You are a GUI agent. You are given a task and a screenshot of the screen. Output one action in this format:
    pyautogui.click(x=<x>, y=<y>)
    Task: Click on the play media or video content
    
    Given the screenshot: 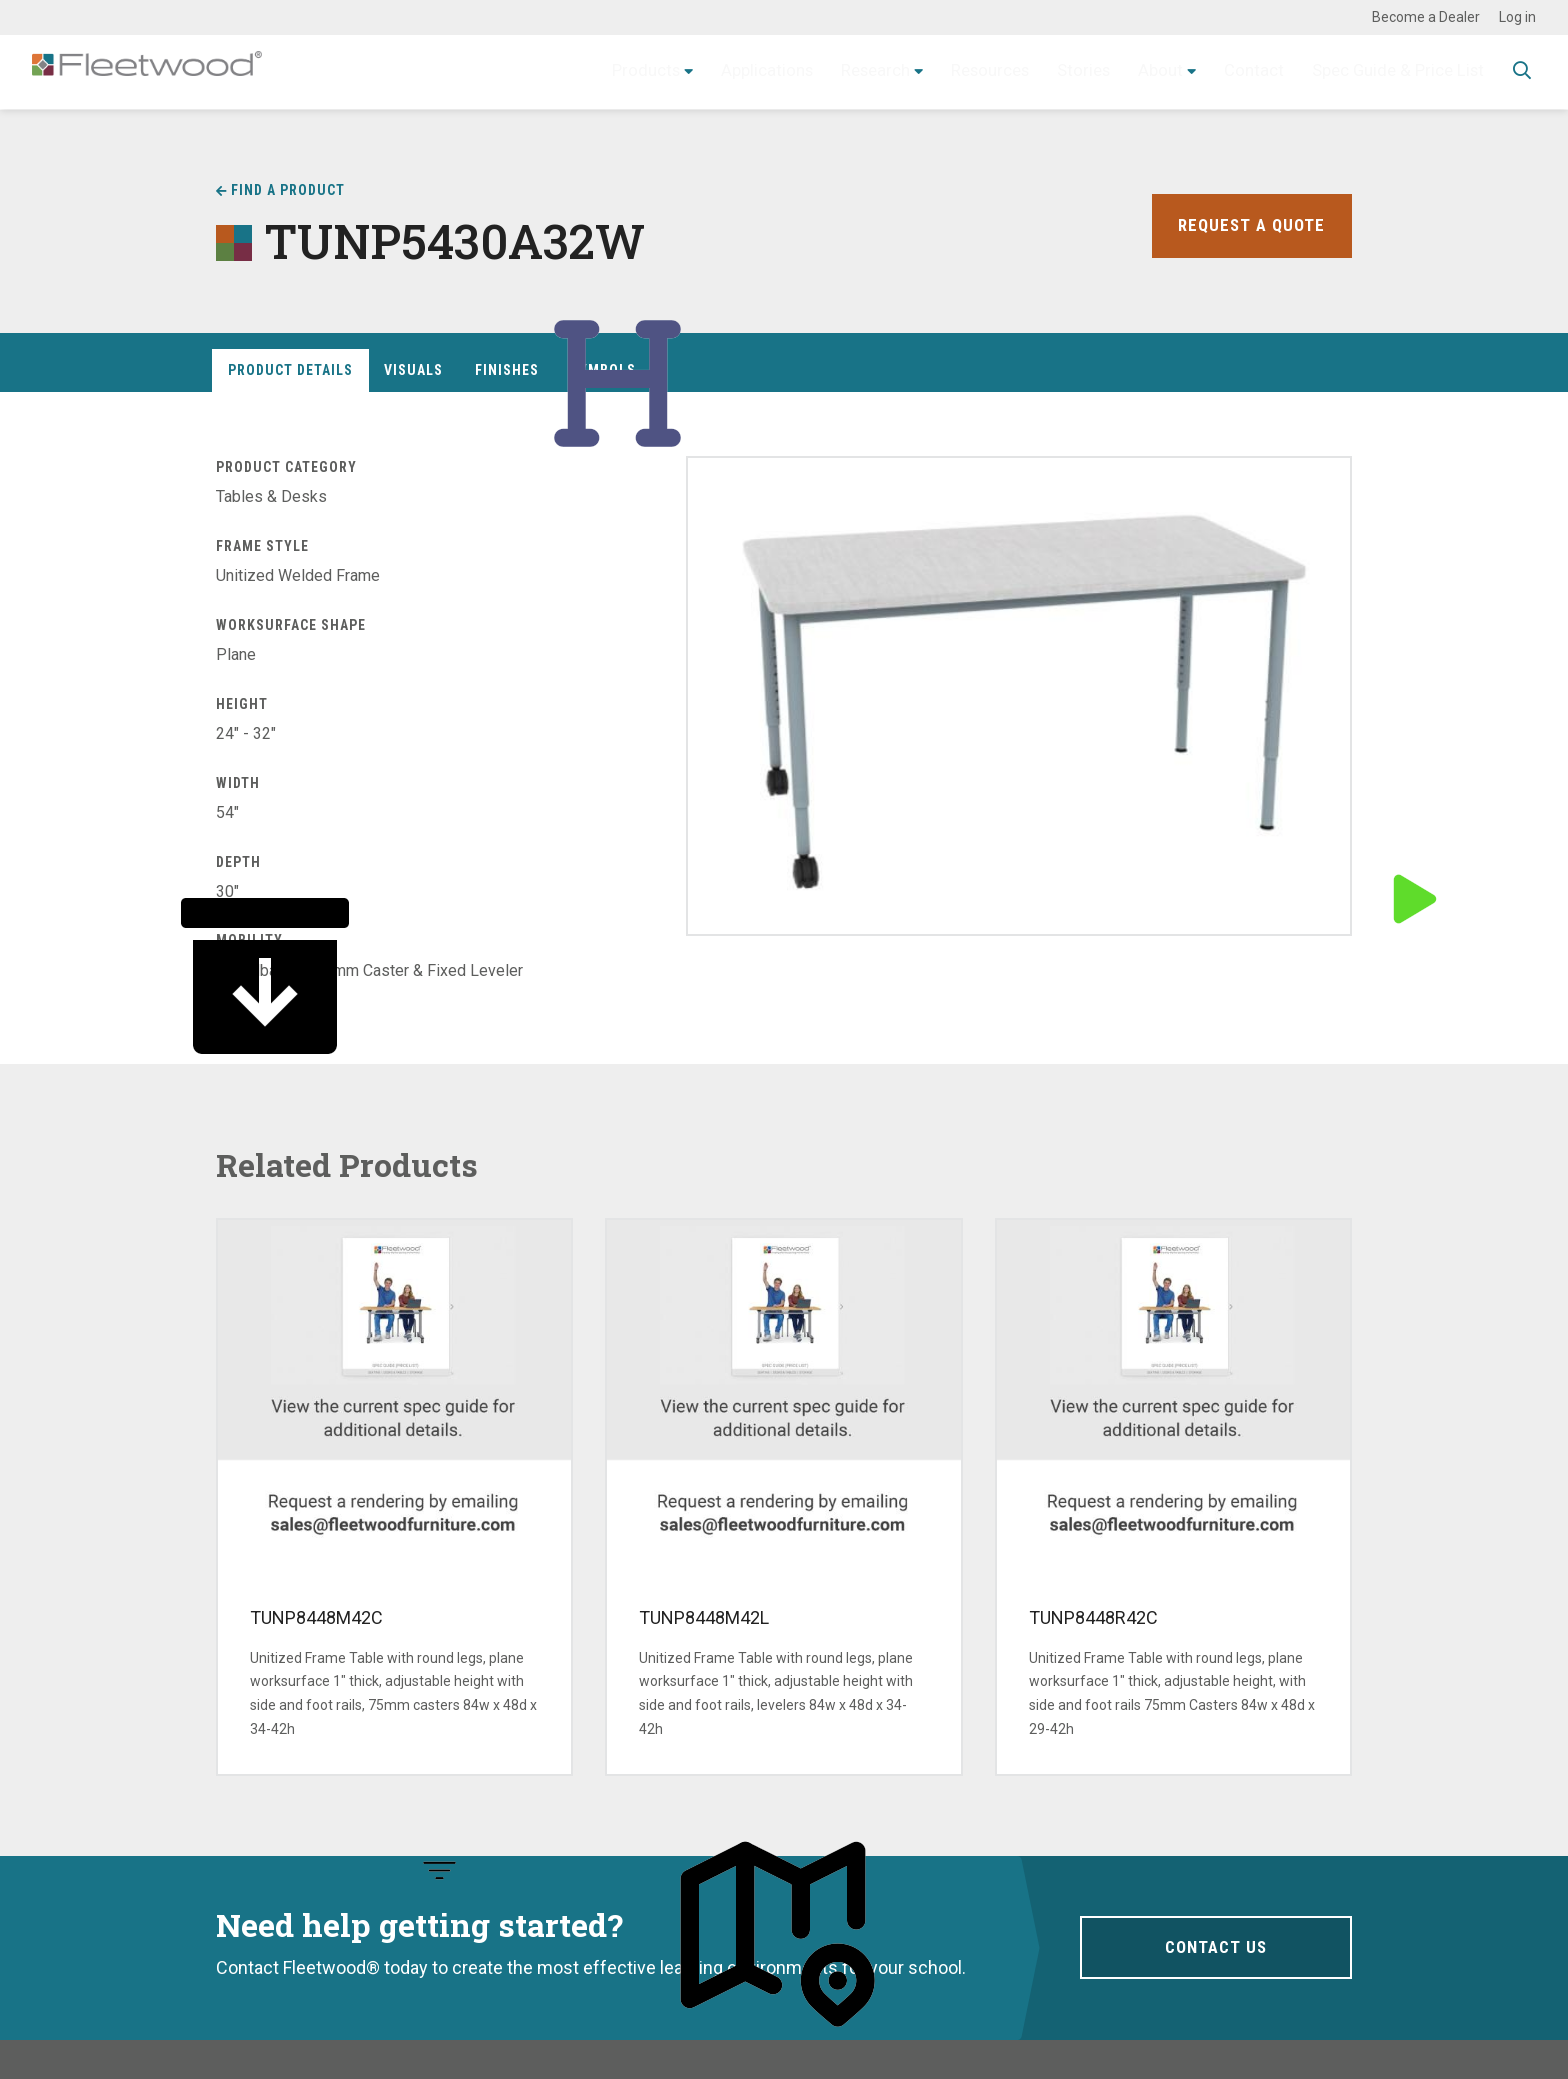 What is the action you would take?
    pyautogui.click(x=1415, y=899)
    